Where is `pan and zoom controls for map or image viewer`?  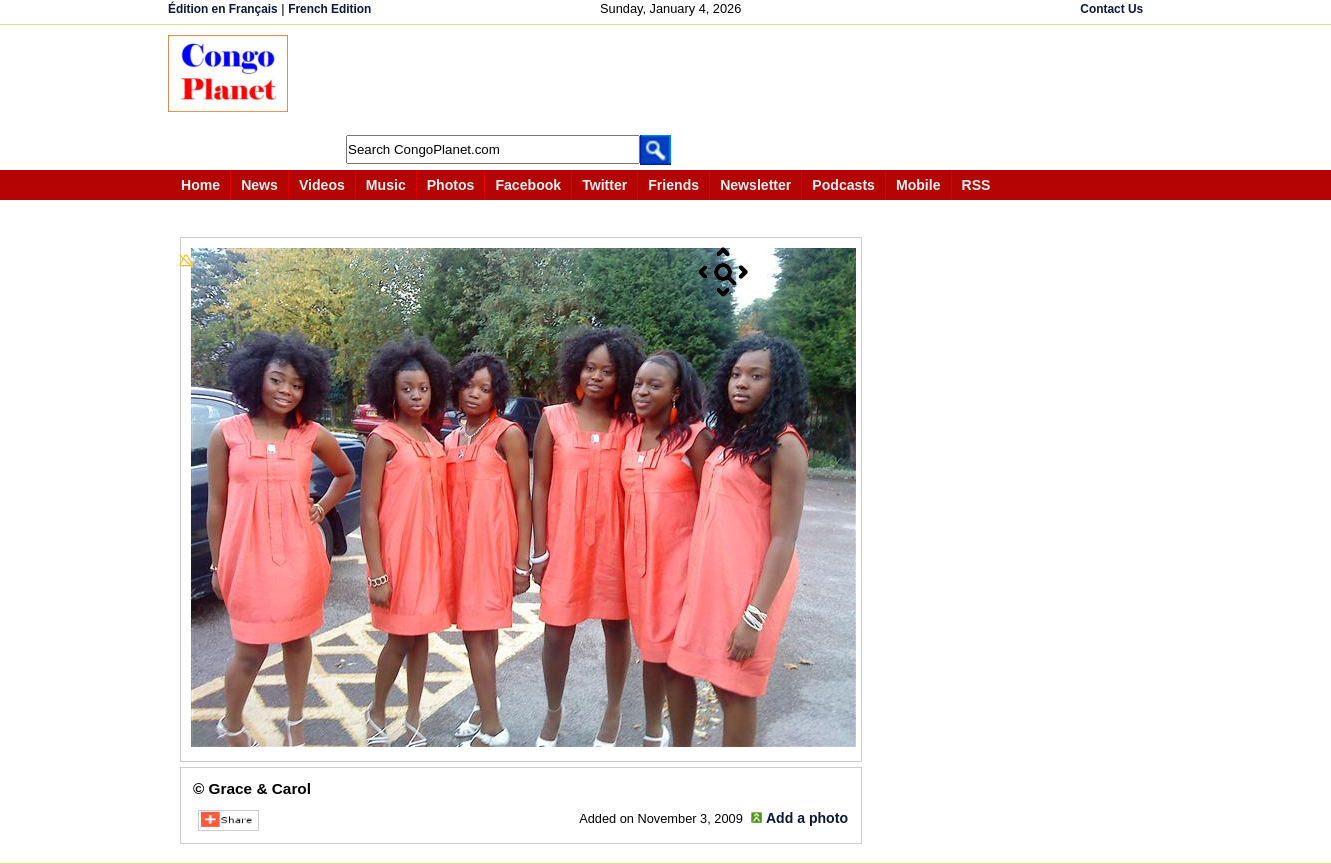
pan and zoom controls for map or image viewer is located at coordinates (723, 272).